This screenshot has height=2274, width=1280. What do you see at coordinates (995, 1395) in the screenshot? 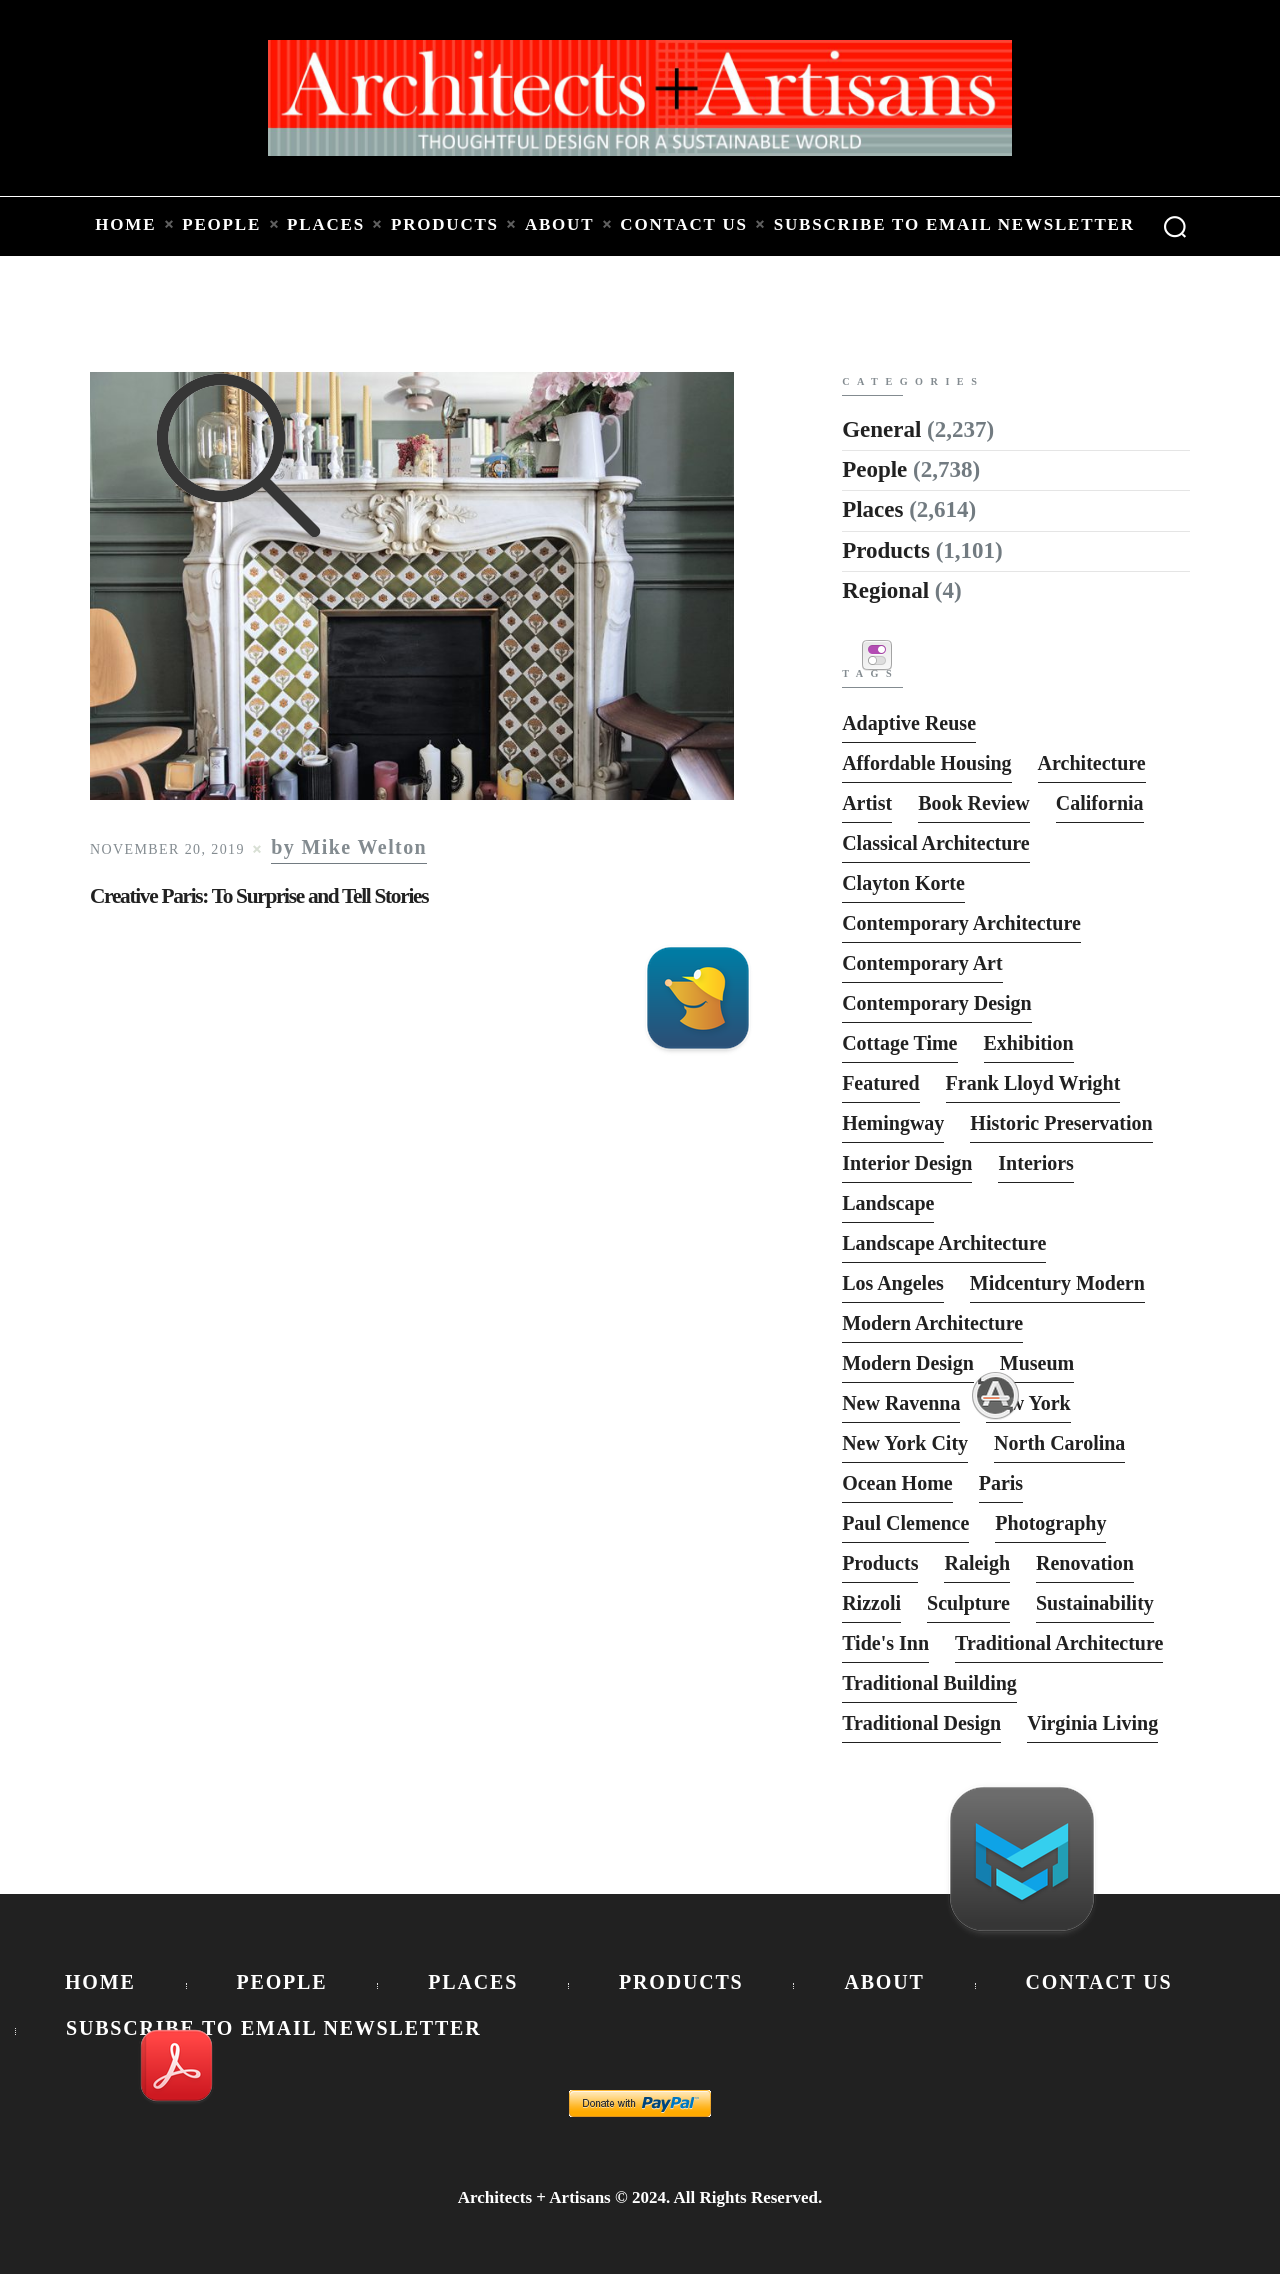
I see `open the system software update application` at bounding box center [995, 1395].